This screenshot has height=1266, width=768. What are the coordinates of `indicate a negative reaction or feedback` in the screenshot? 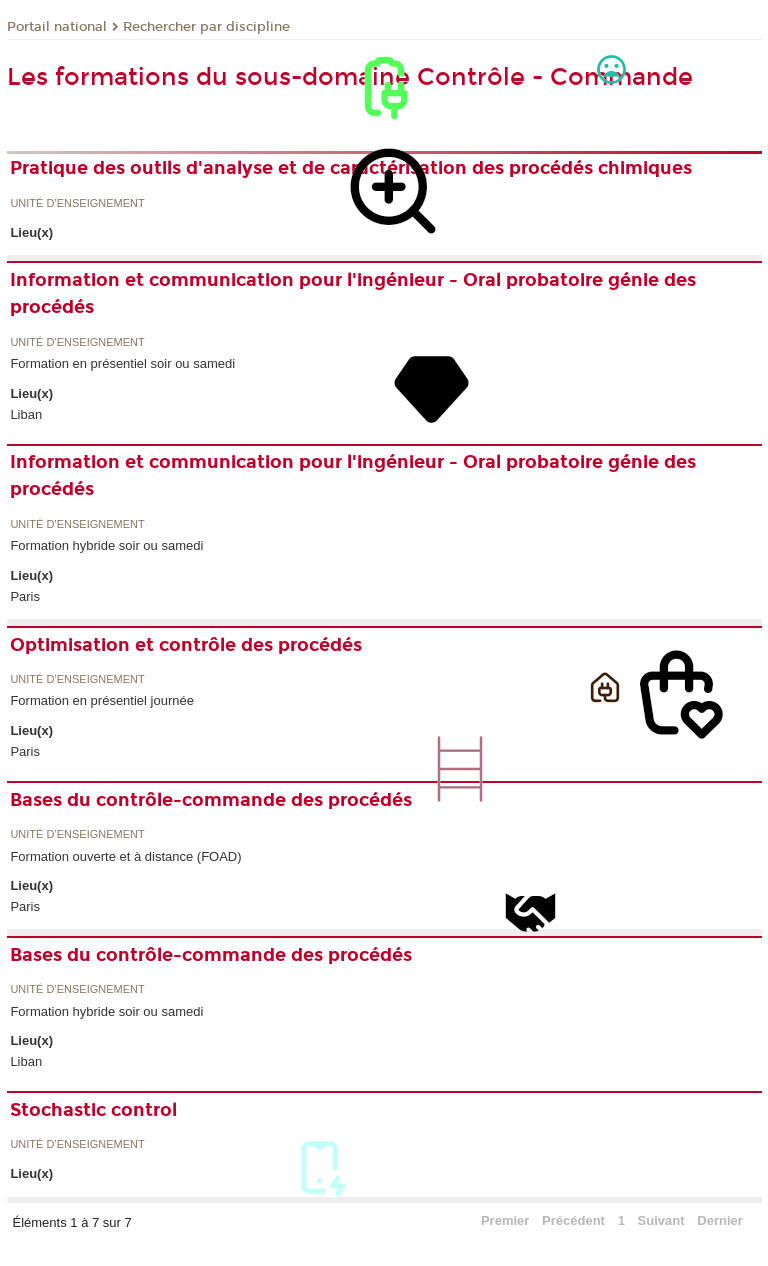 It's located at (611, 69).